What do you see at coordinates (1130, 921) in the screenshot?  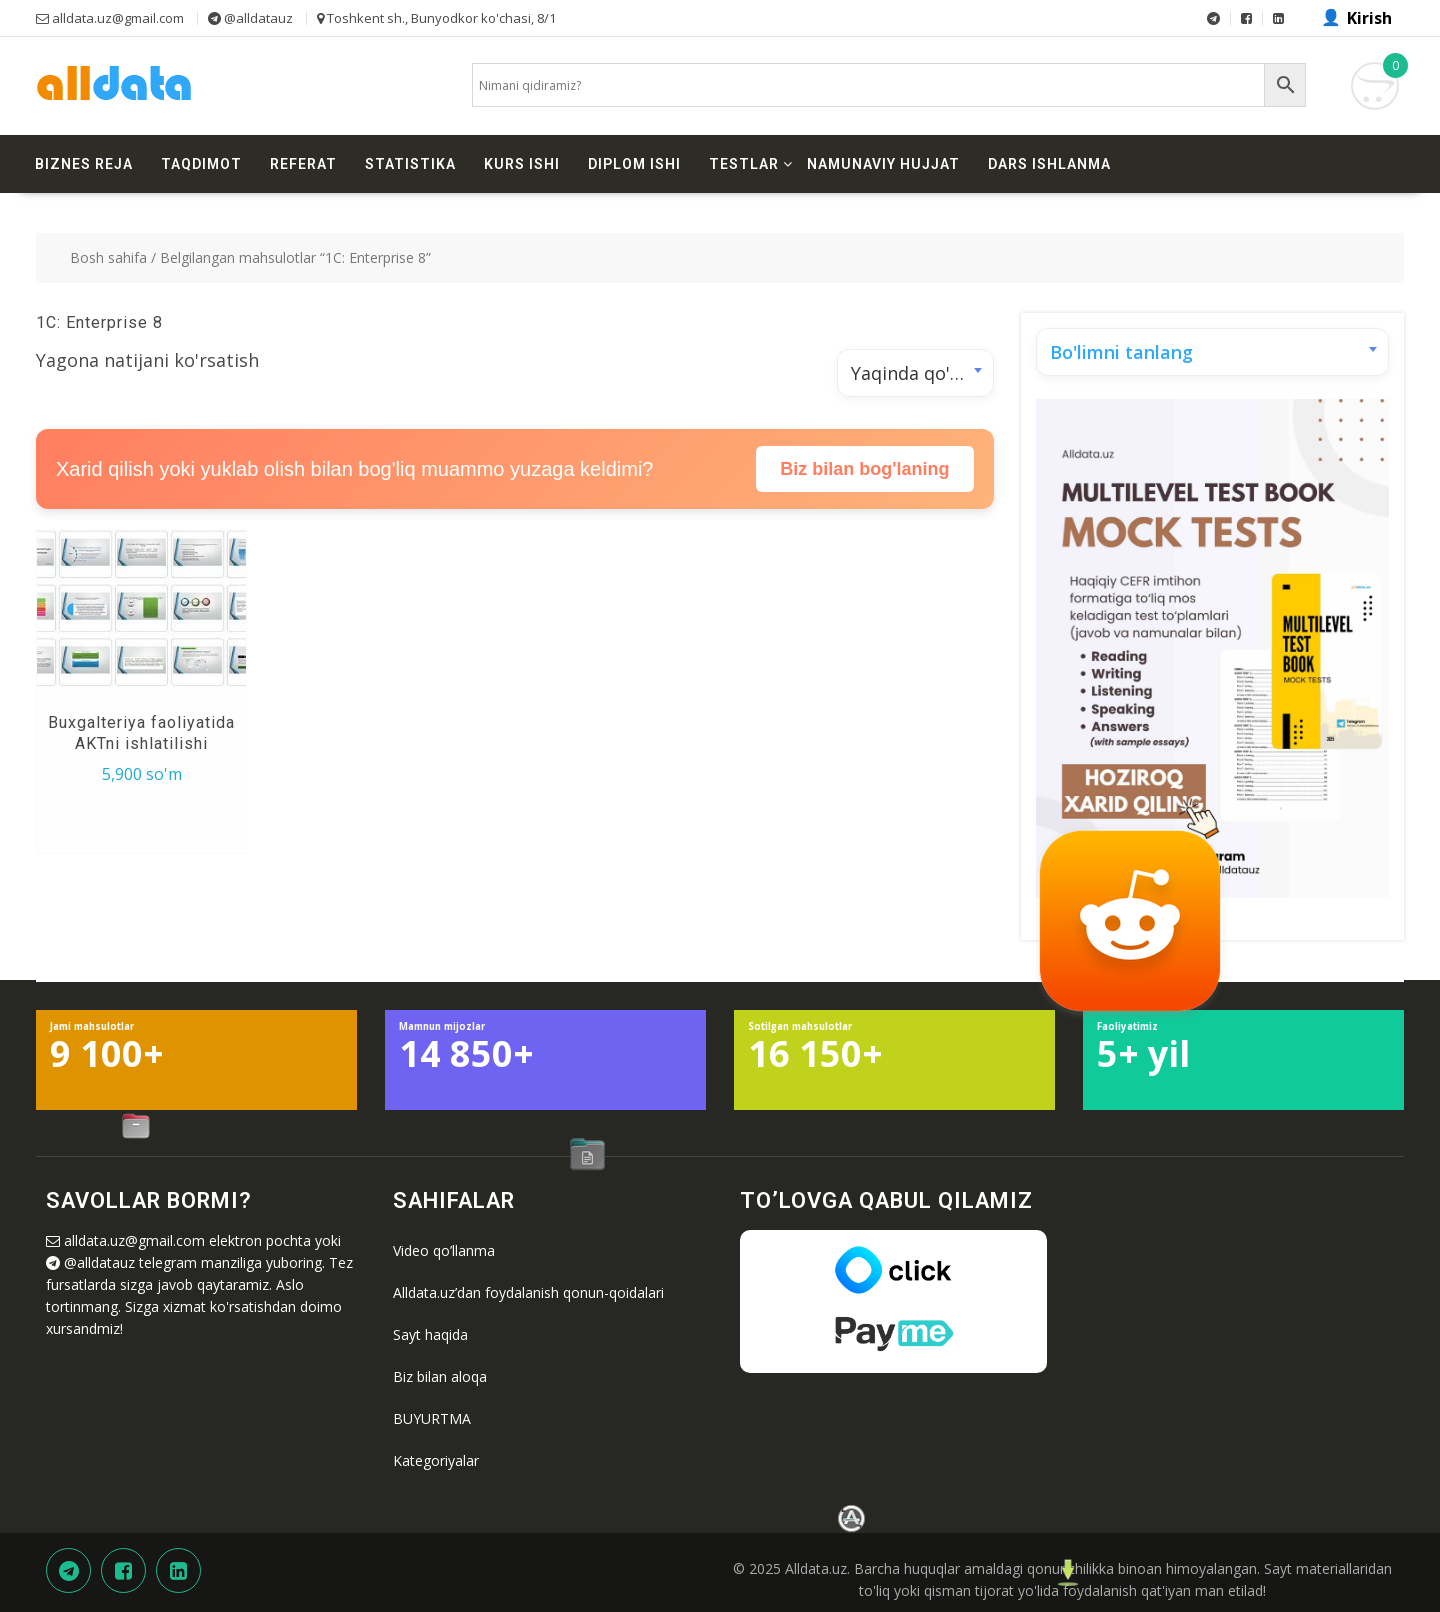 I see `open the Reddit app` at bounding box center [1130, 921].